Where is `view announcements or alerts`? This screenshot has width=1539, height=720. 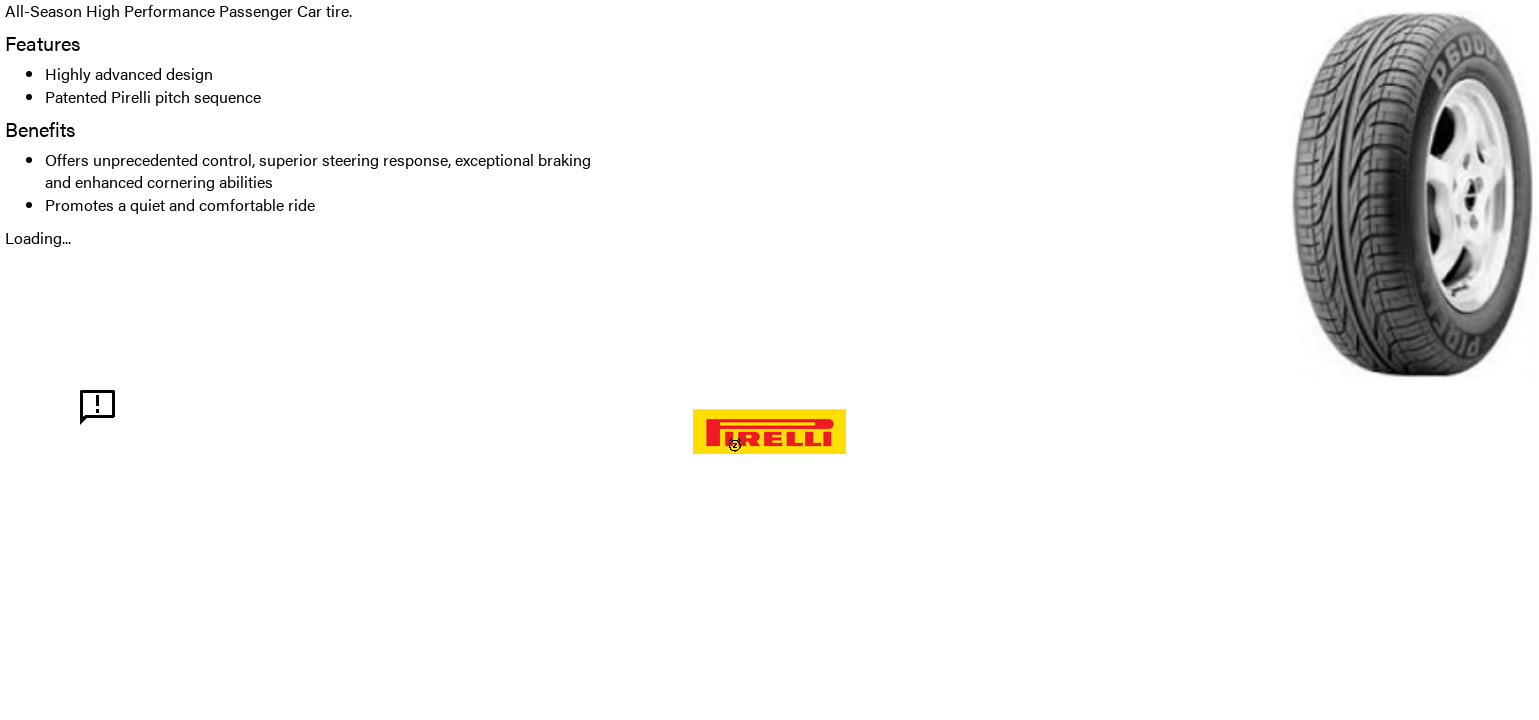 view announcements or alerts is located at coordinates (97, 407).